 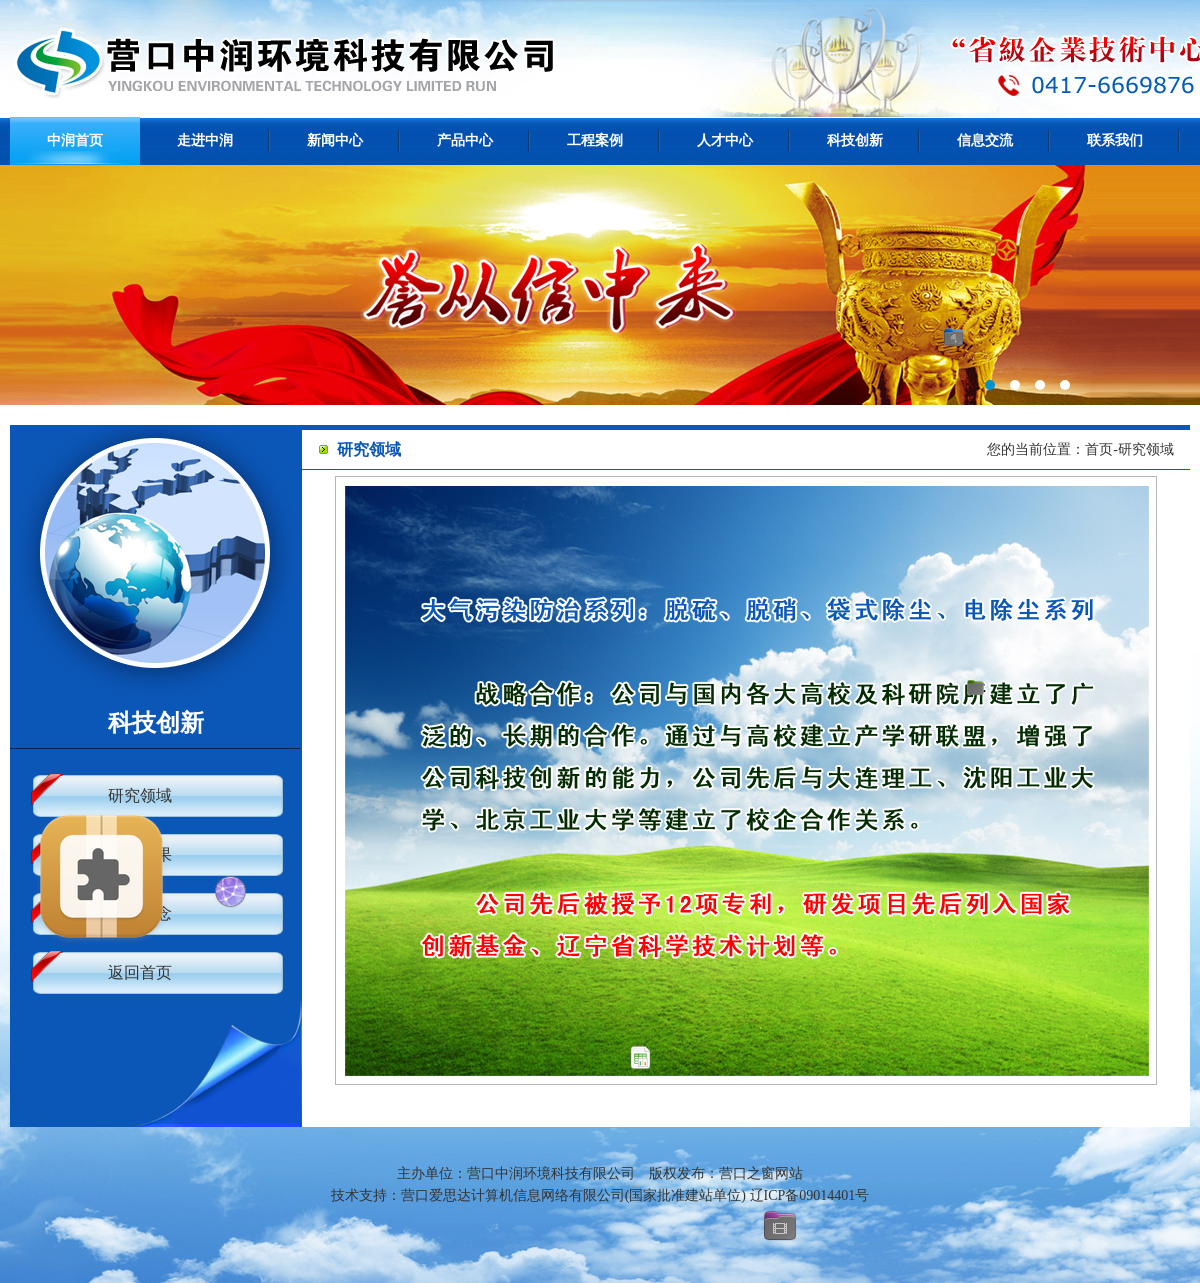 I want to click on system add-on or plugin file, so click(x=101, y=878).